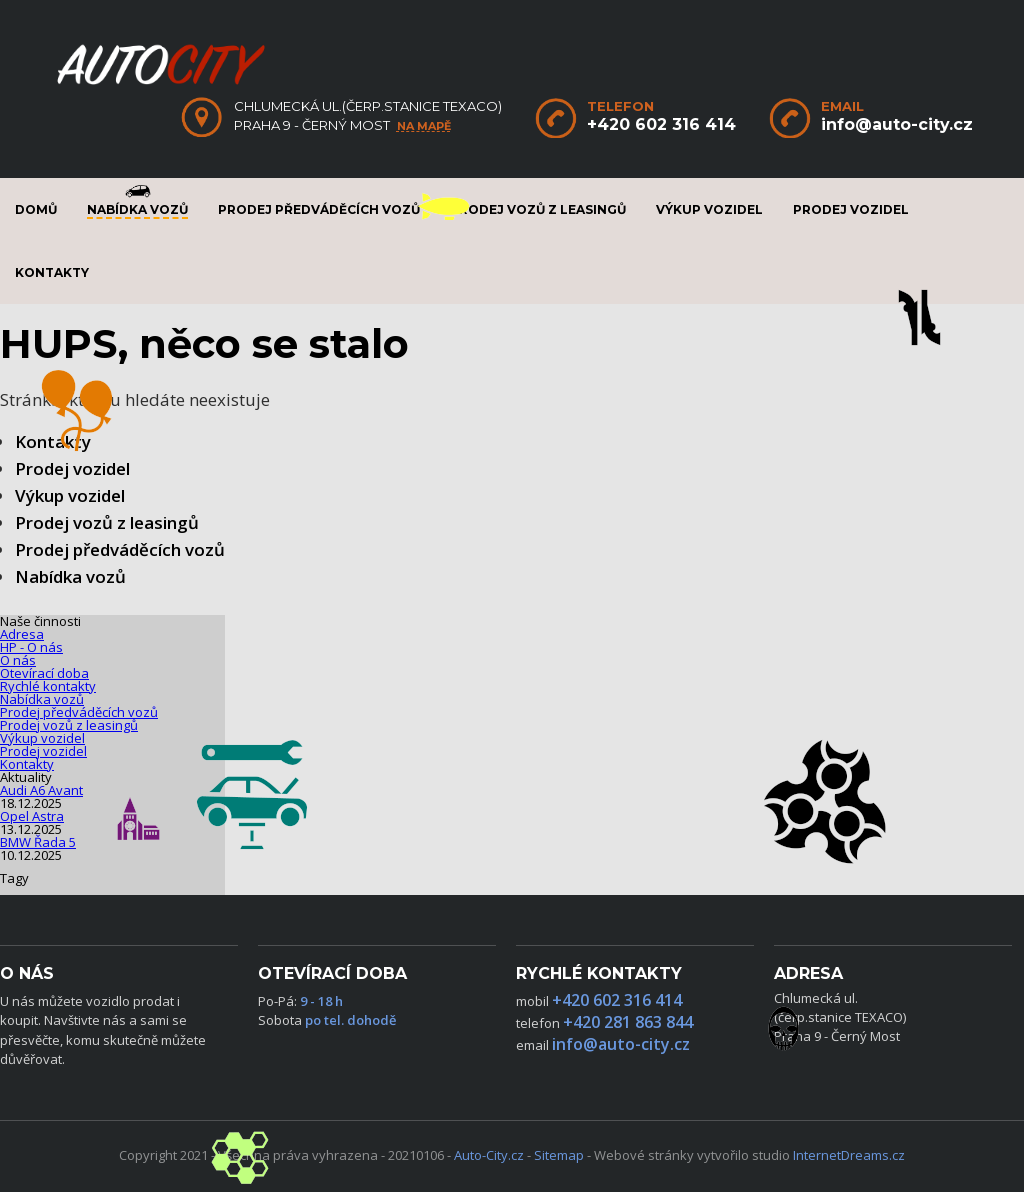  I want to click on select skull mask avatar or character cosmetic, so click(783, 1028).